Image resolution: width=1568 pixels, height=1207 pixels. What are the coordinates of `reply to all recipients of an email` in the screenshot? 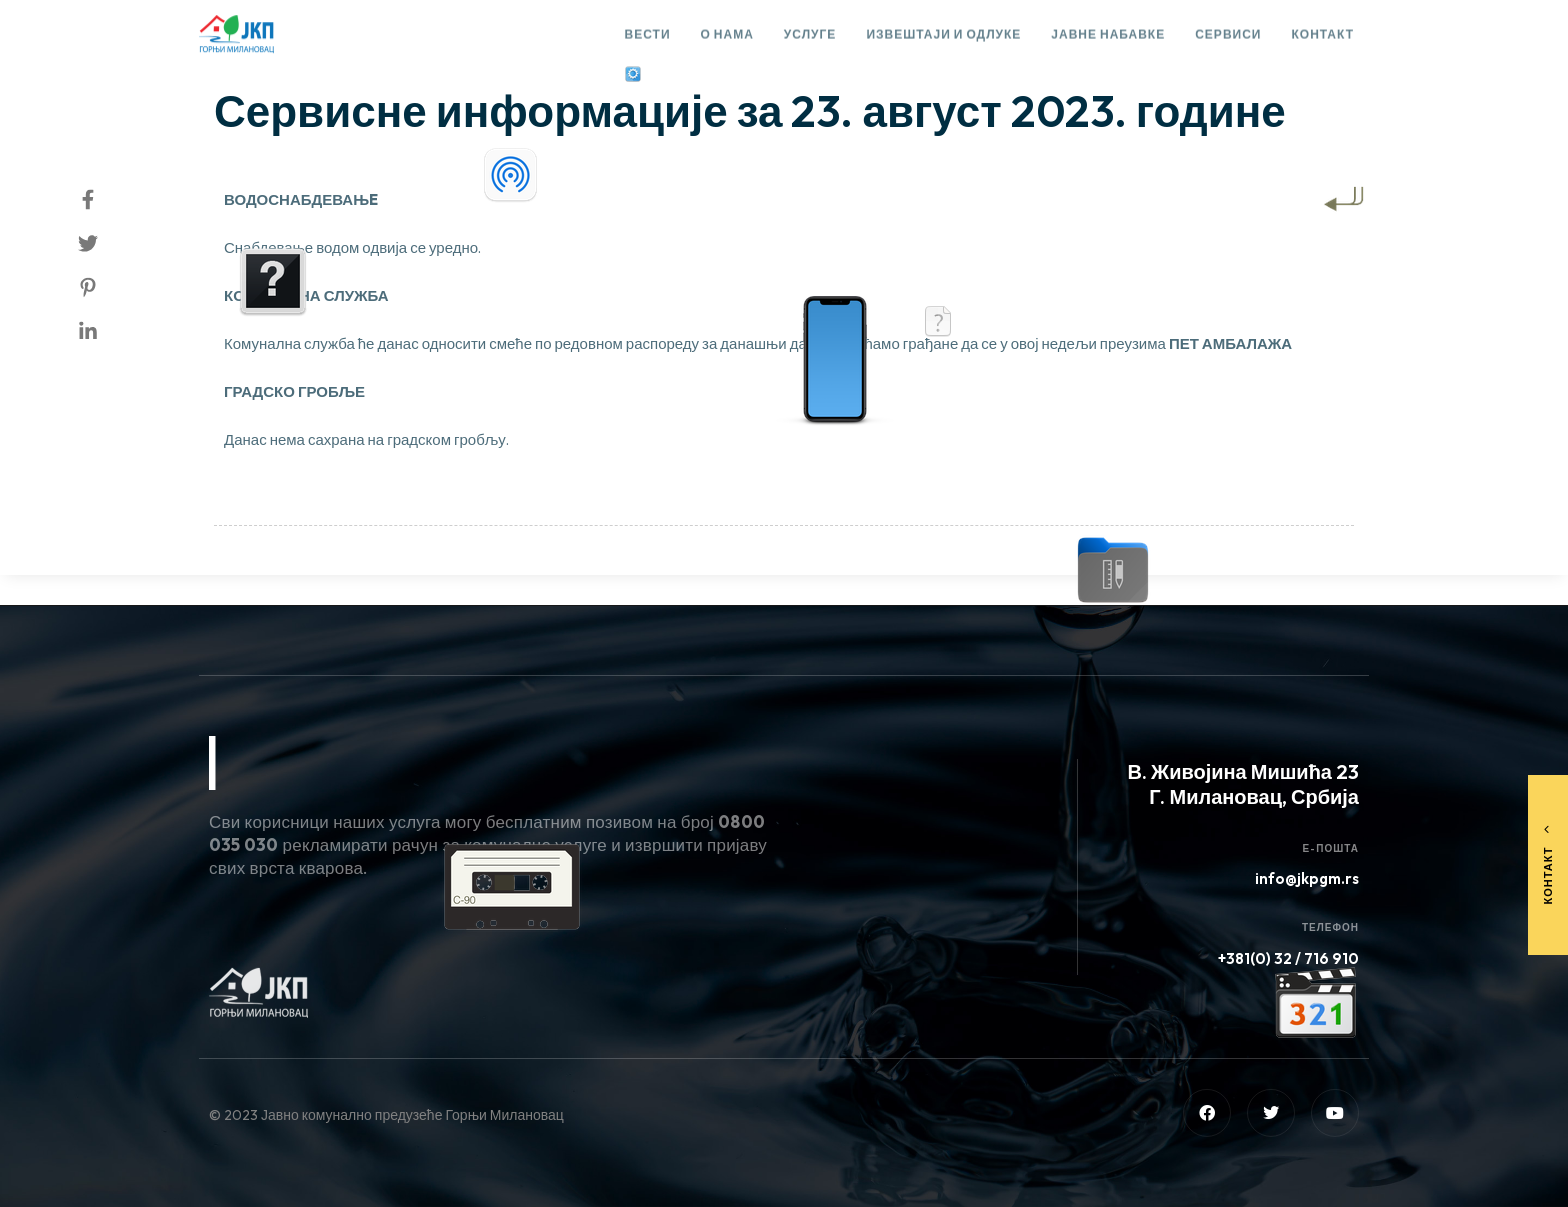 It's located at (1343, 196).